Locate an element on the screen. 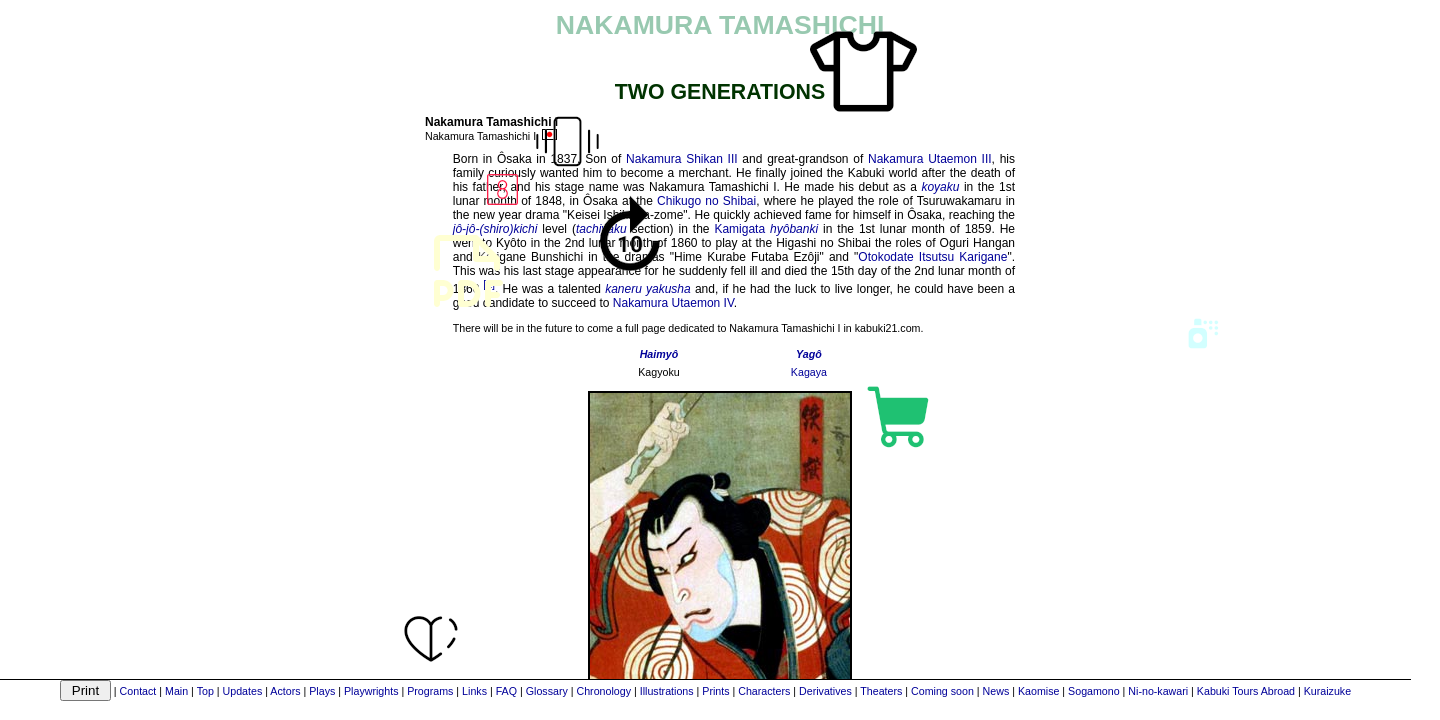 This screenshot has height=720, width=1440. skip forward 10 seconds in media playback is located at coordinates (630, 237).